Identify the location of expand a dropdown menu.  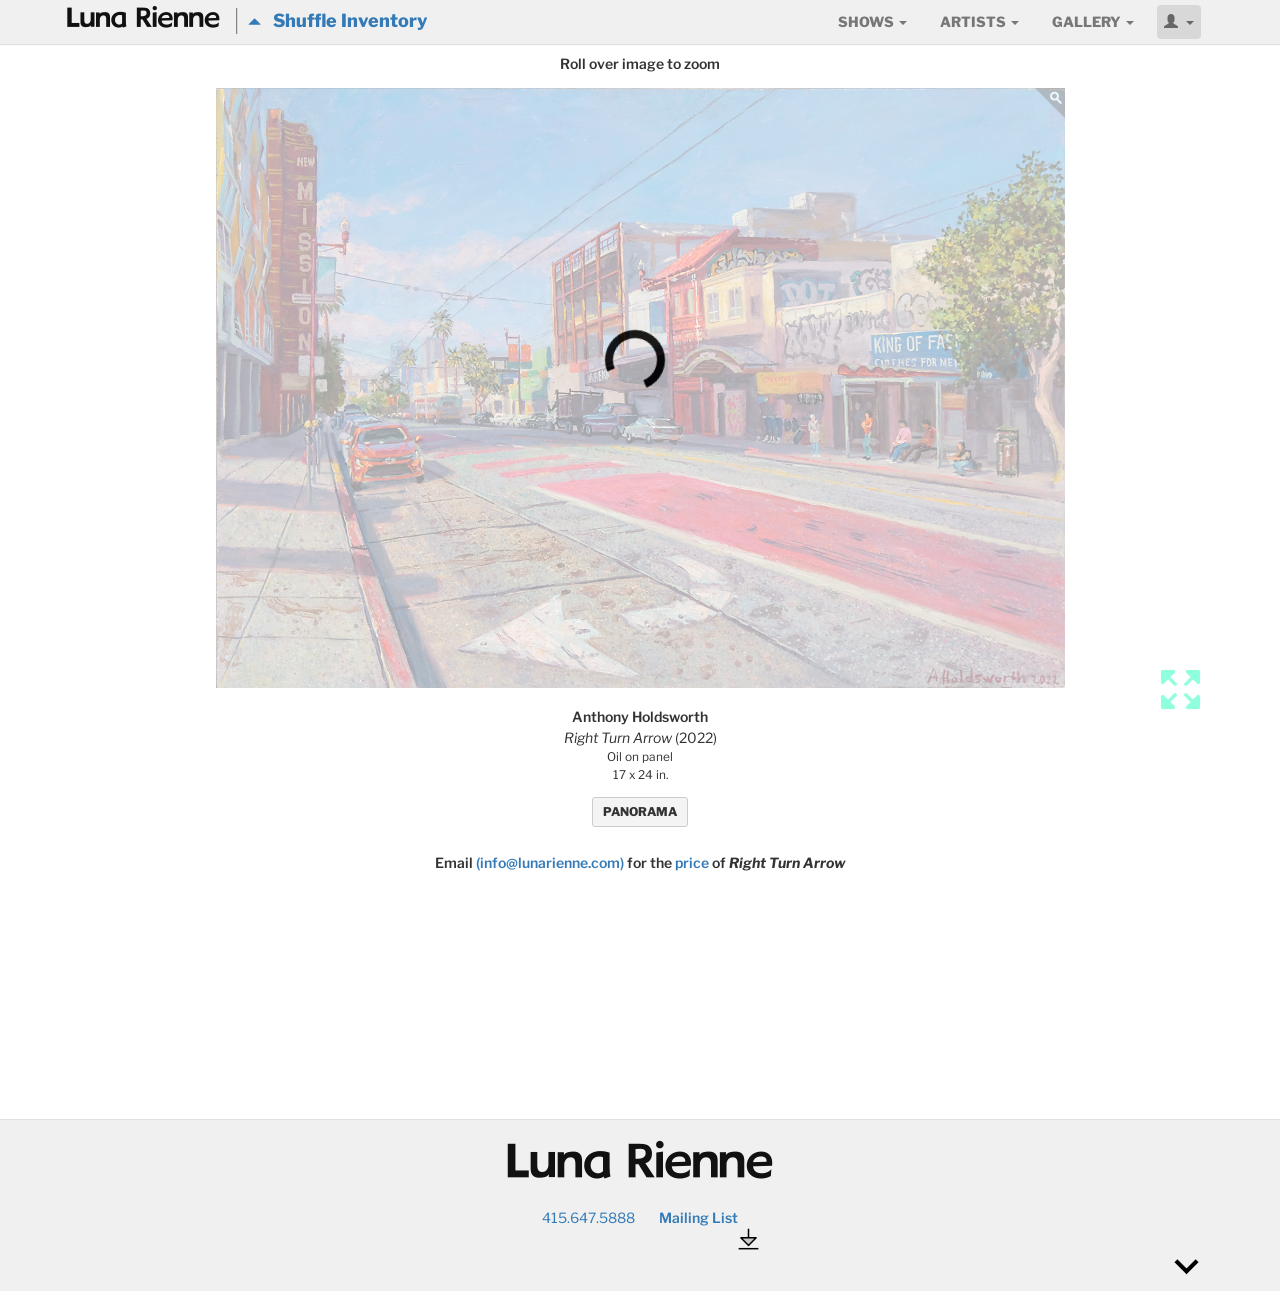
(1186, 1266).